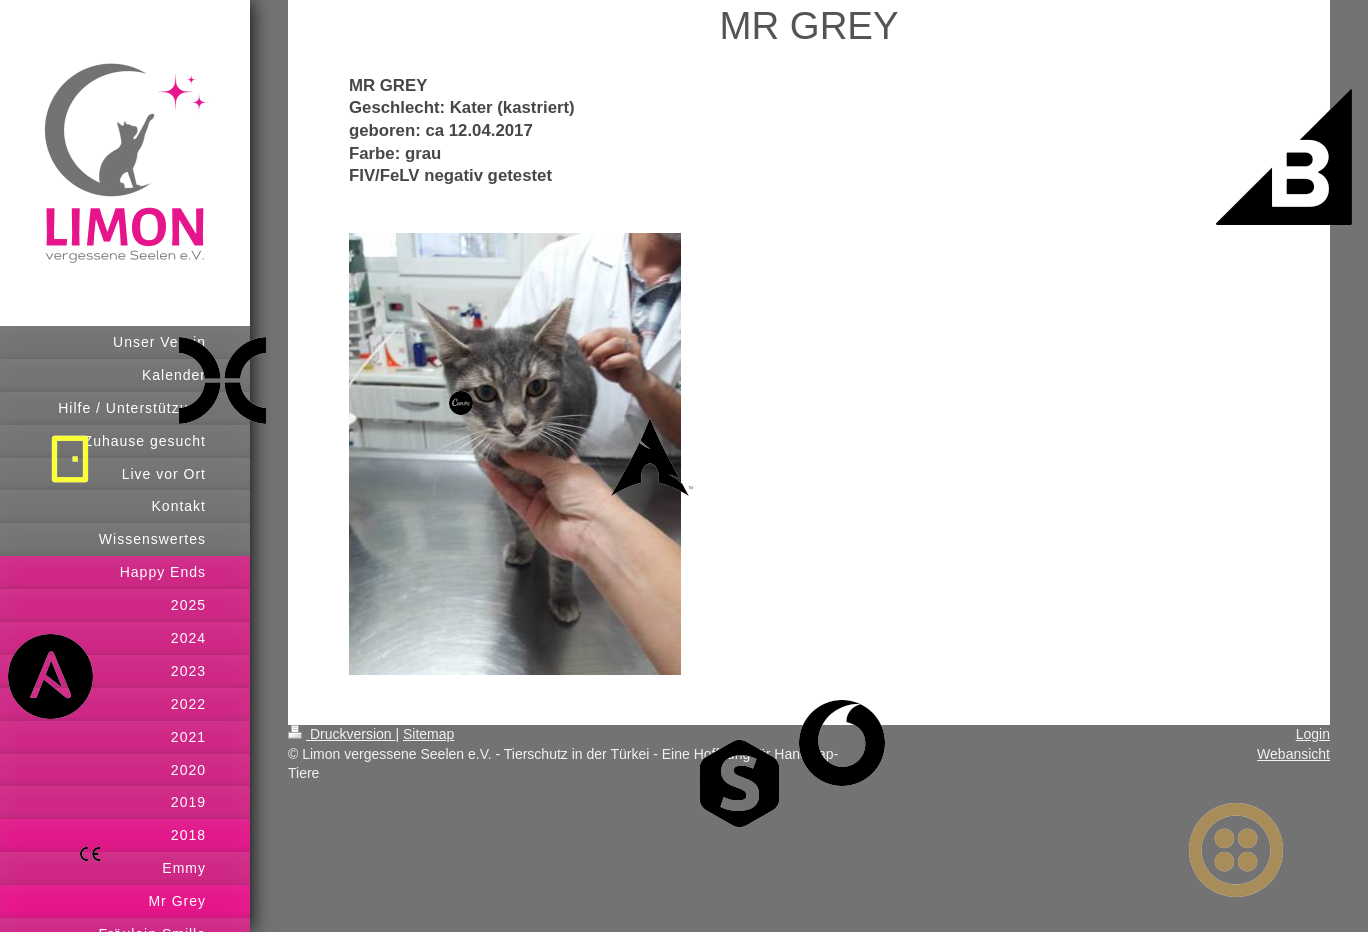 This screenshot has width=1368, height=932. What do you see at coordinates (70, 459) in the screenshot?
I see `exit or log out of the application` at bounding box center [70, 459].